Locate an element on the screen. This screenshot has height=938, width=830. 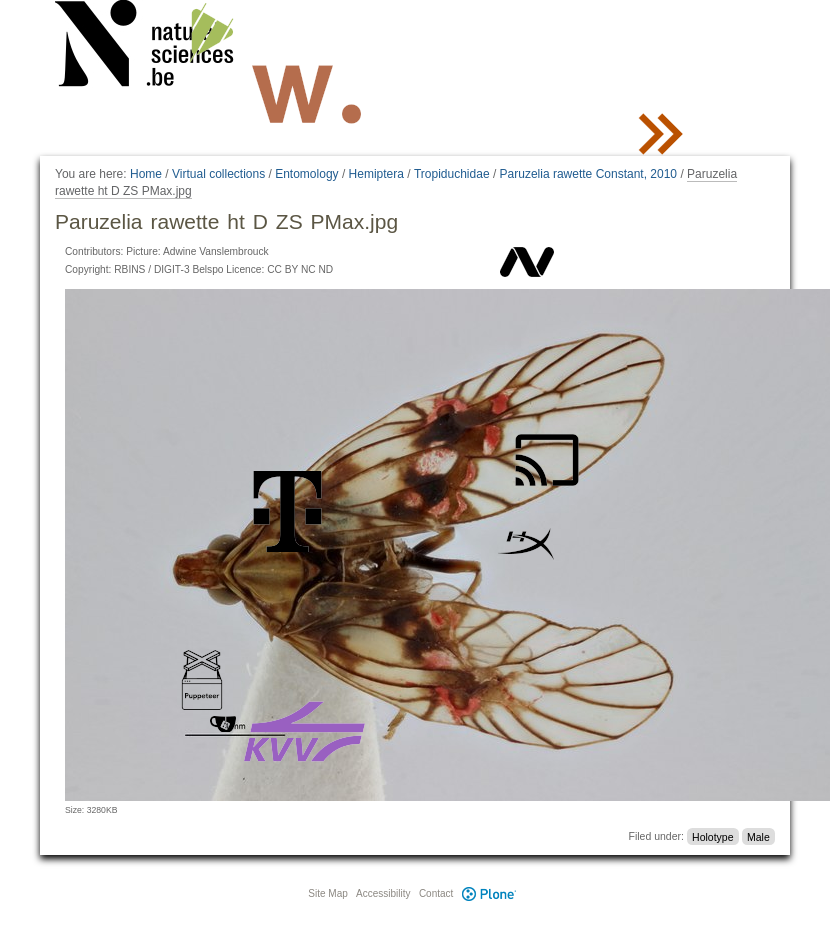
skip forward or advance to next item is located at coordinates (659, 134).